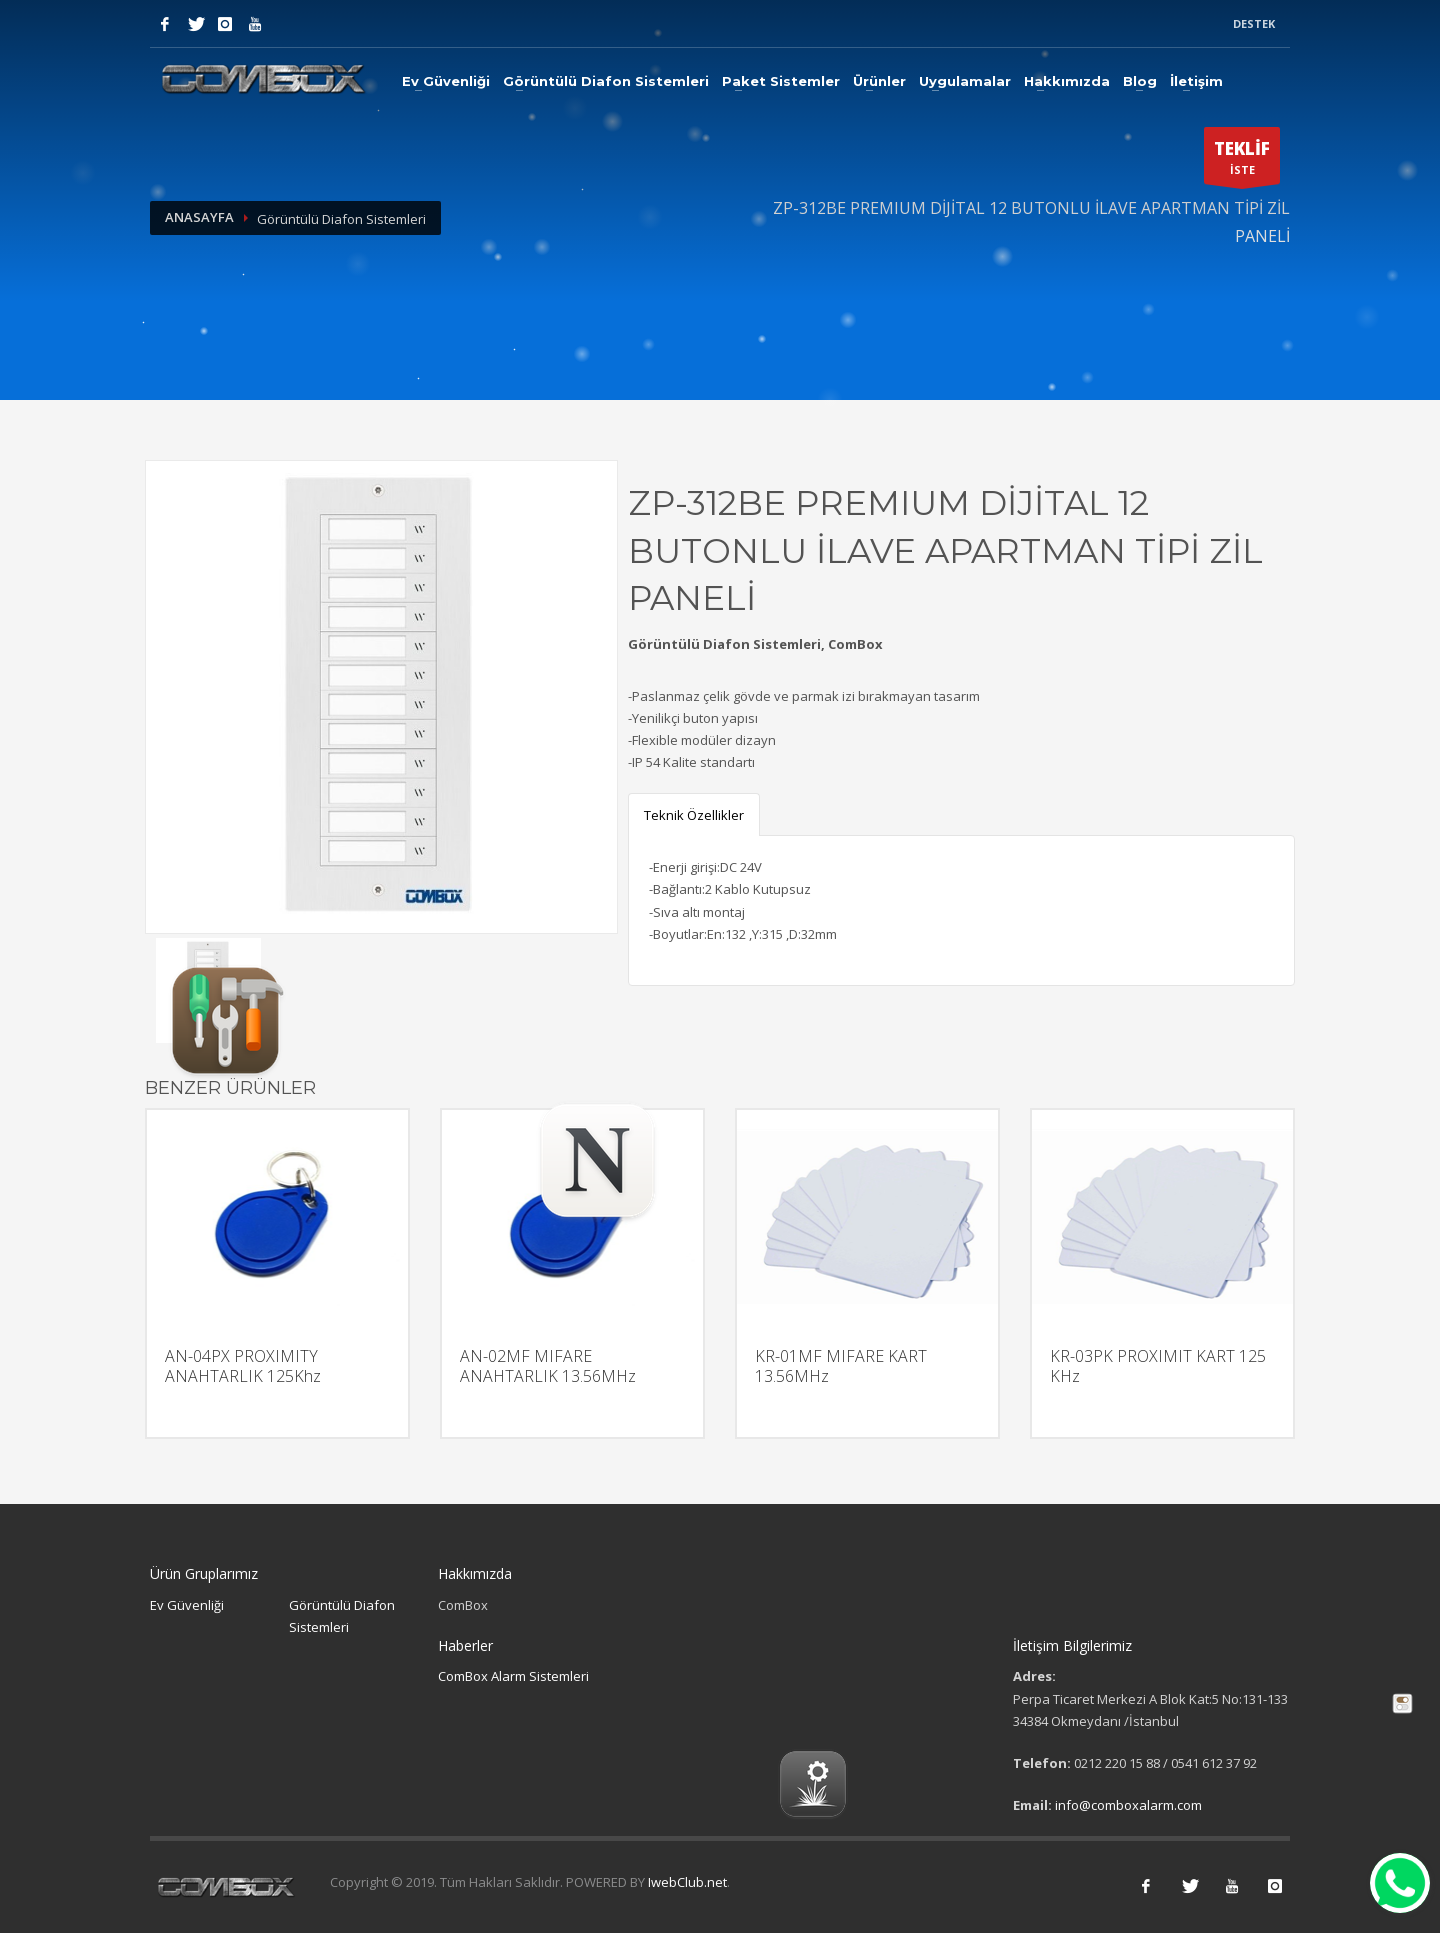  What do you see at coordinates (597, 1160) in the screenshot?
I see `open notion app` at bounding box center [597, 1160].